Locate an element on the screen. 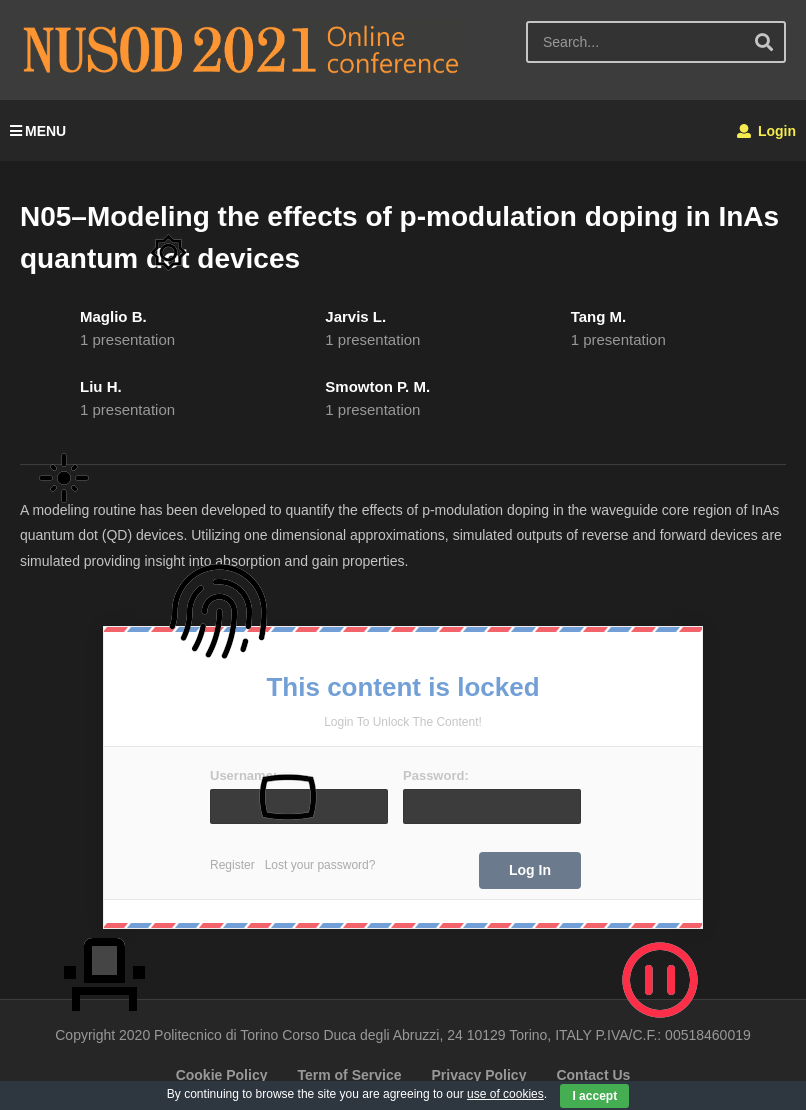 The width and height of the screenshot is (806, 1110). authenticate with biometric fingerprint is located at coordinates (219, 611).